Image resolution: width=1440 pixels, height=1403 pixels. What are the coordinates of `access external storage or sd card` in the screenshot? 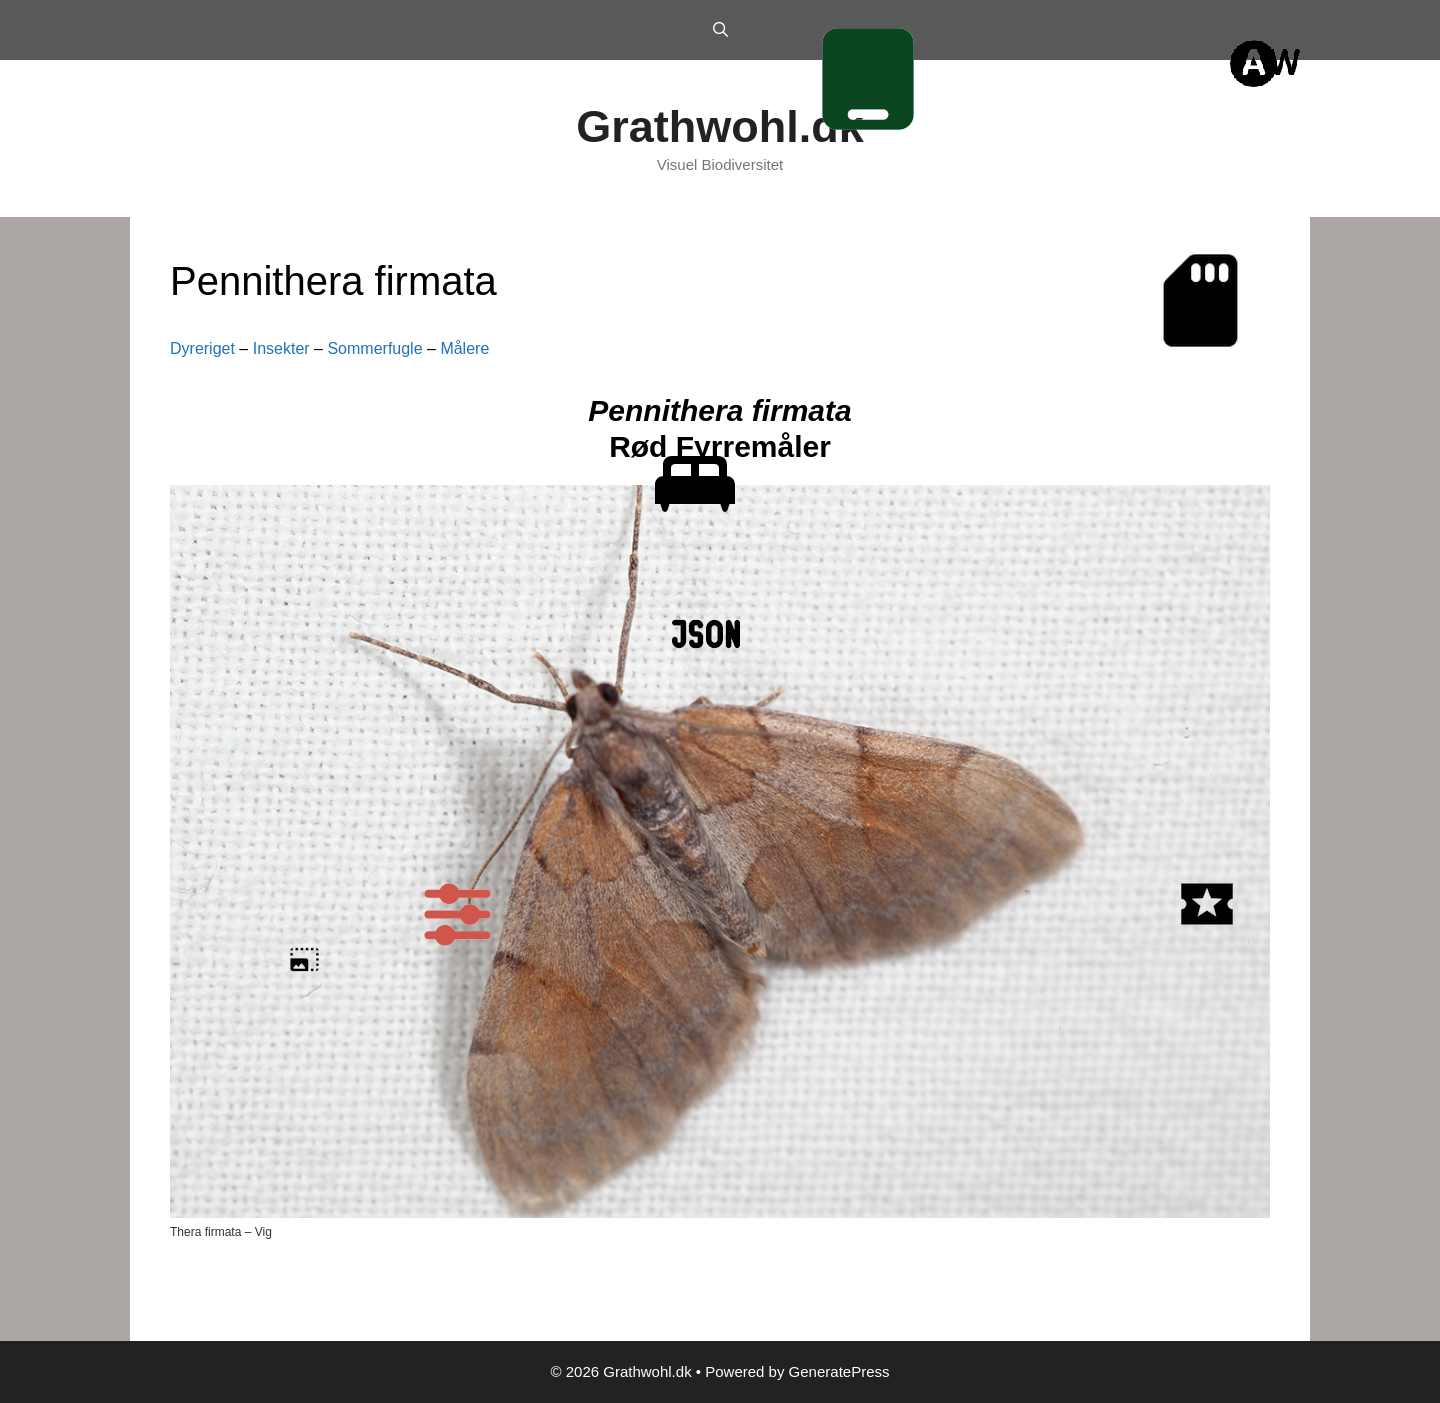 It's located at (1200, 300).